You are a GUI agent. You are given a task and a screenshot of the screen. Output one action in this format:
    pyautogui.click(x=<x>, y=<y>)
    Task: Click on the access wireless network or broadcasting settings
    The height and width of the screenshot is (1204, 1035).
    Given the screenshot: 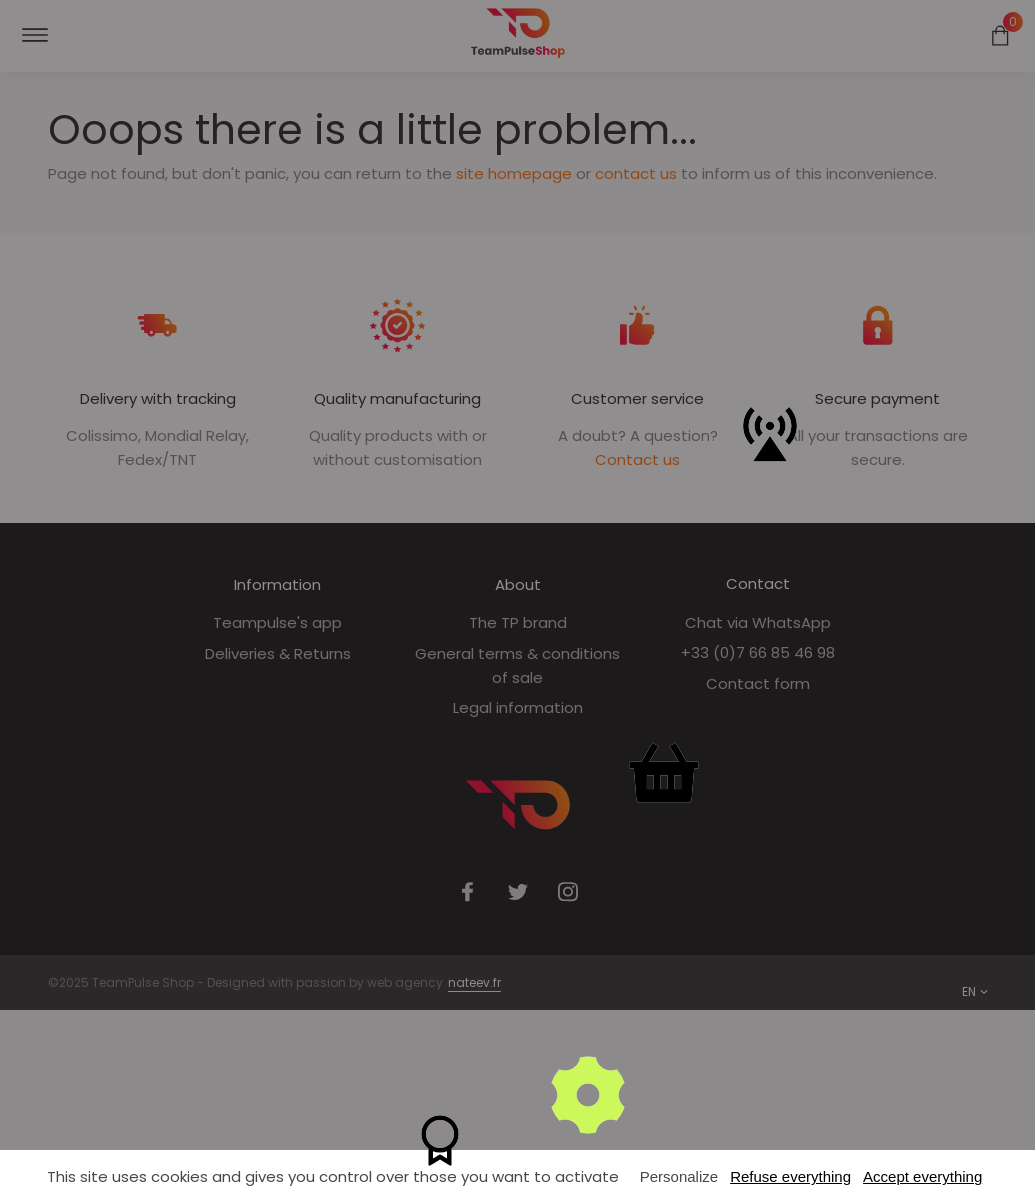 What is the action you would take?
    pyautogui.click(x=770, y=433)
    